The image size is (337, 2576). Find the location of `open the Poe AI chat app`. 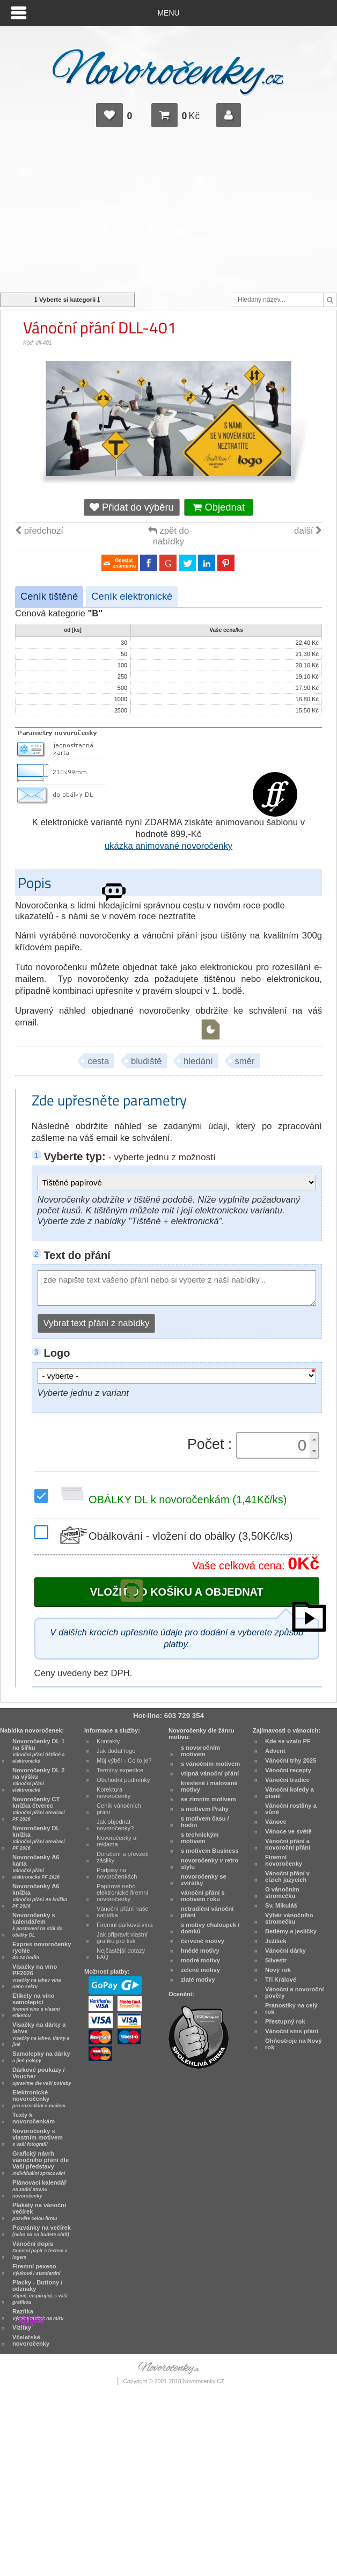

open the Poe AI chat app is located at coordinates (114, 892).